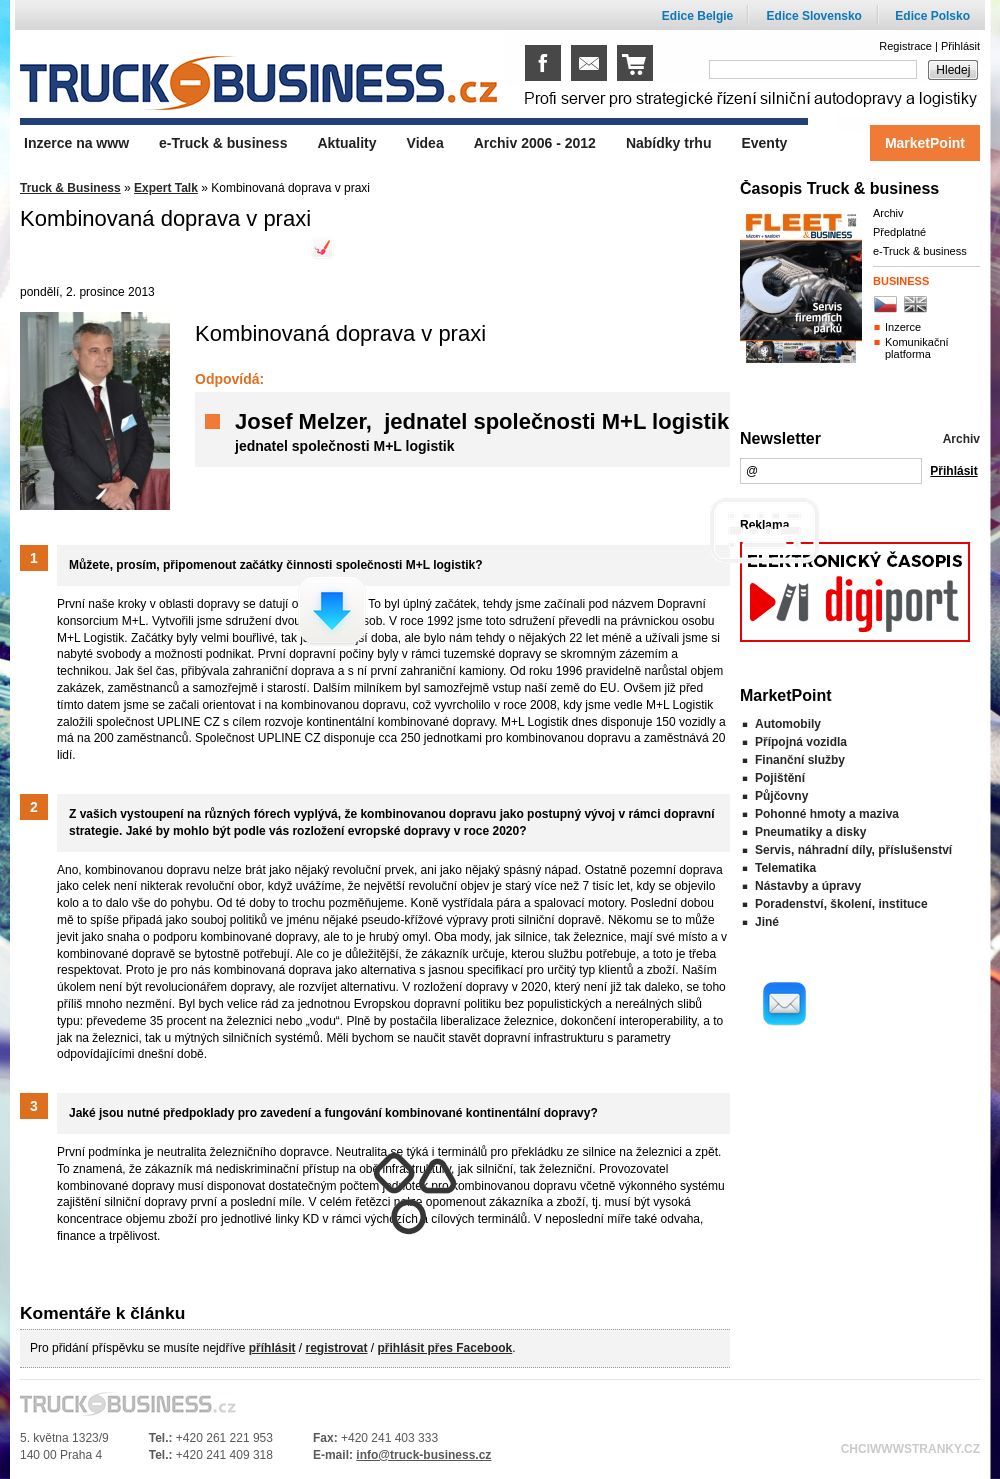 The image size is (1000, 1479). What do you see at coordinates (764, 530) in the screenshot?
I see `virtual keyboard is disabled` at bounding box center [764, 530].